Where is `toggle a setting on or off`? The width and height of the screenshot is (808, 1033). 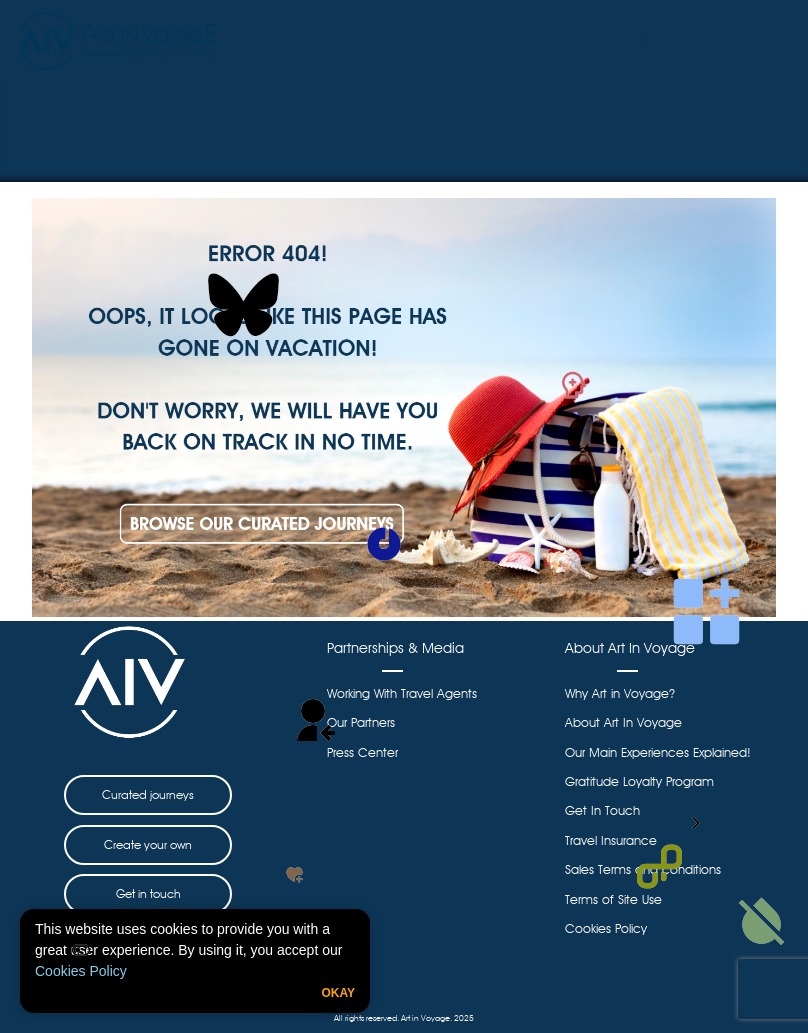 toggle a setting on or off is located at coordinates (81, 950).